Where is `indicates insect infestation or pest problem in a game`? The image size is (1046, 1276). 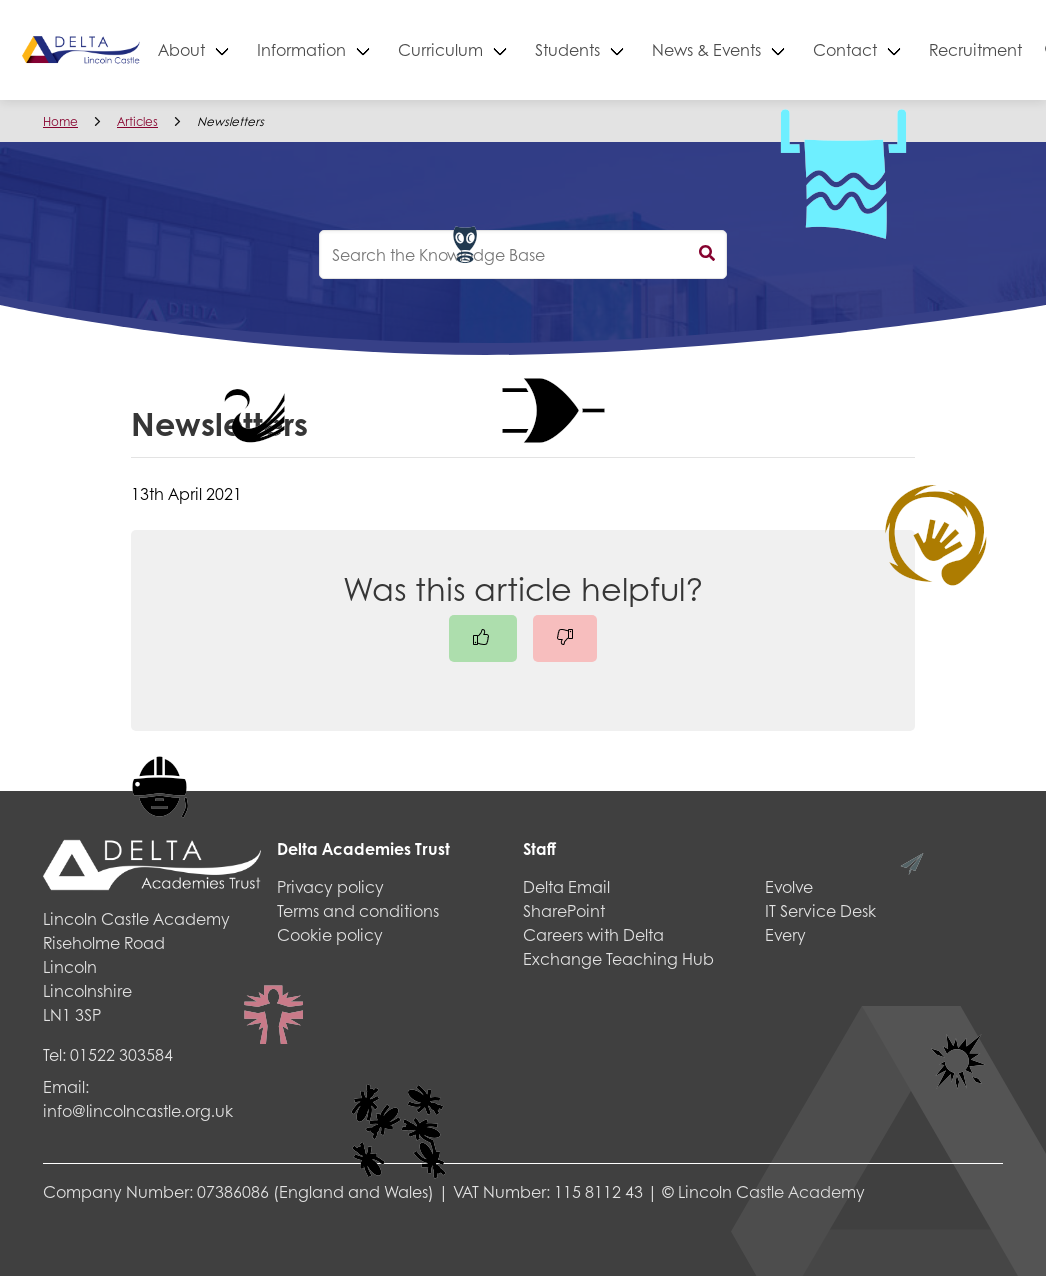 indicates insect infestation or pest problem in a game is located at coordinates (398, 1131).